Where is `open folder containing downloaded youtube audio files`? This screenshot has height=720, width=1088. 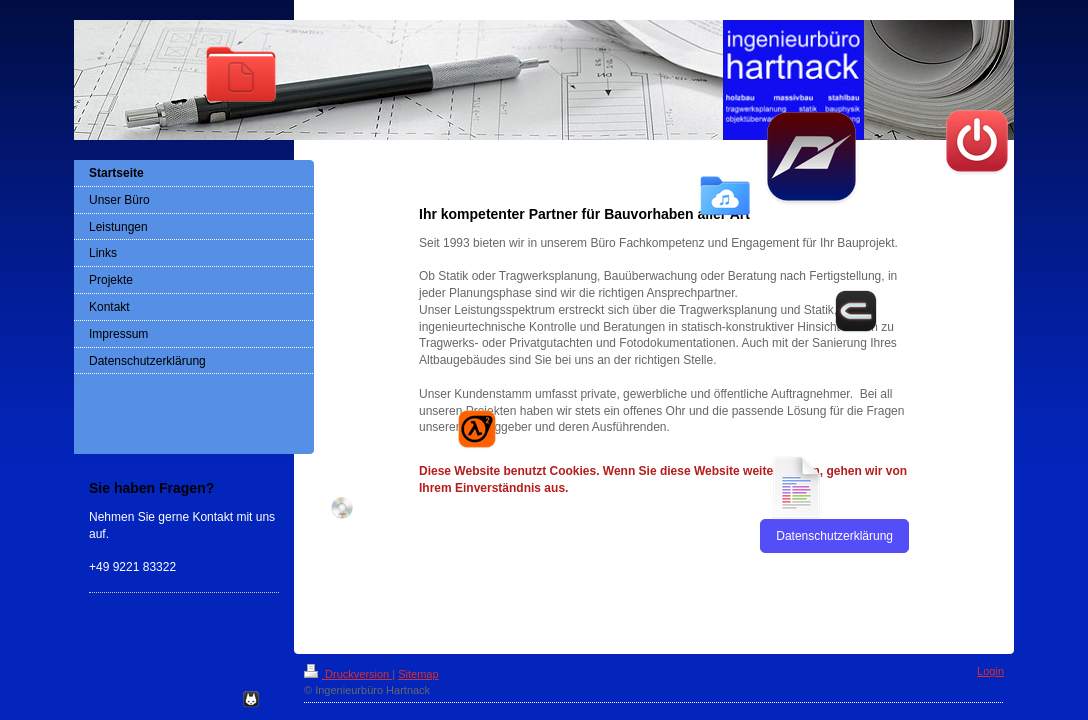 open folder containing downloaded youtube audio files is located at coordinates (725, 197).